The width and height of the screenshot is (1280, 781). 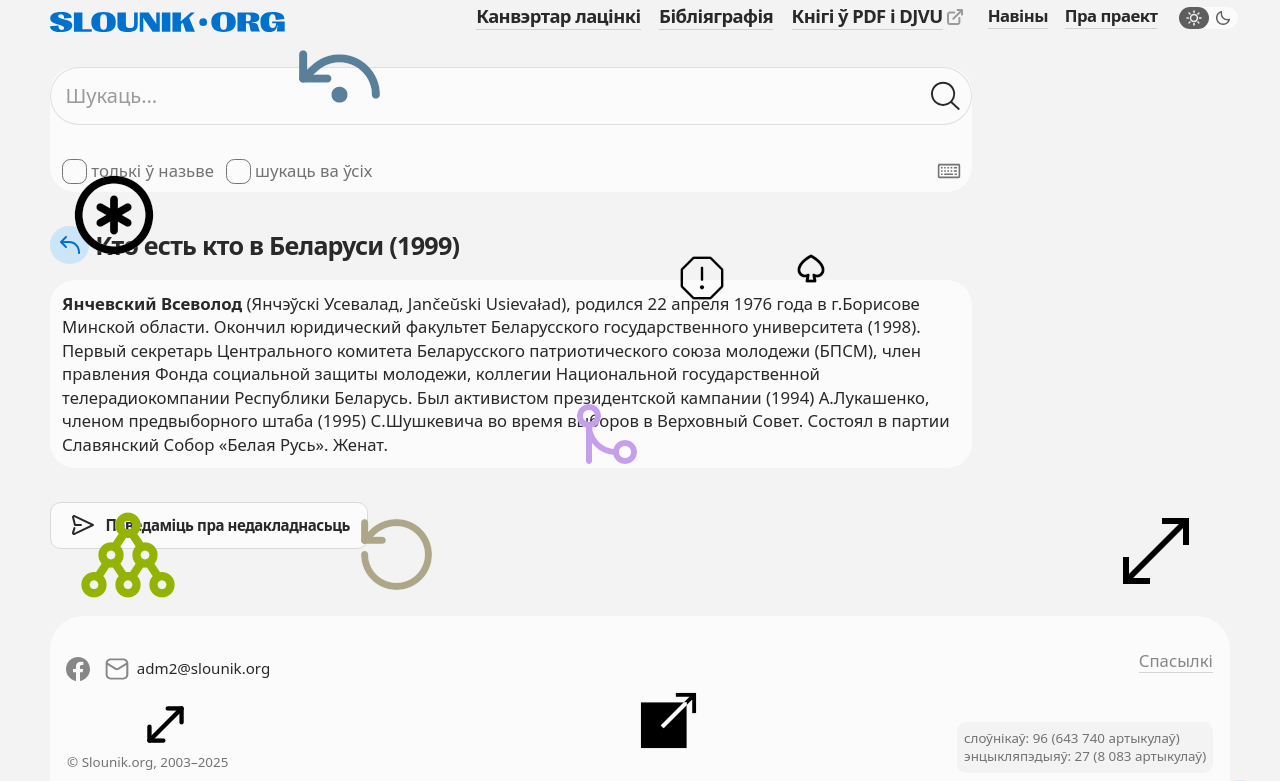 I want to click on undo the last action, so click(x=396, y=554).